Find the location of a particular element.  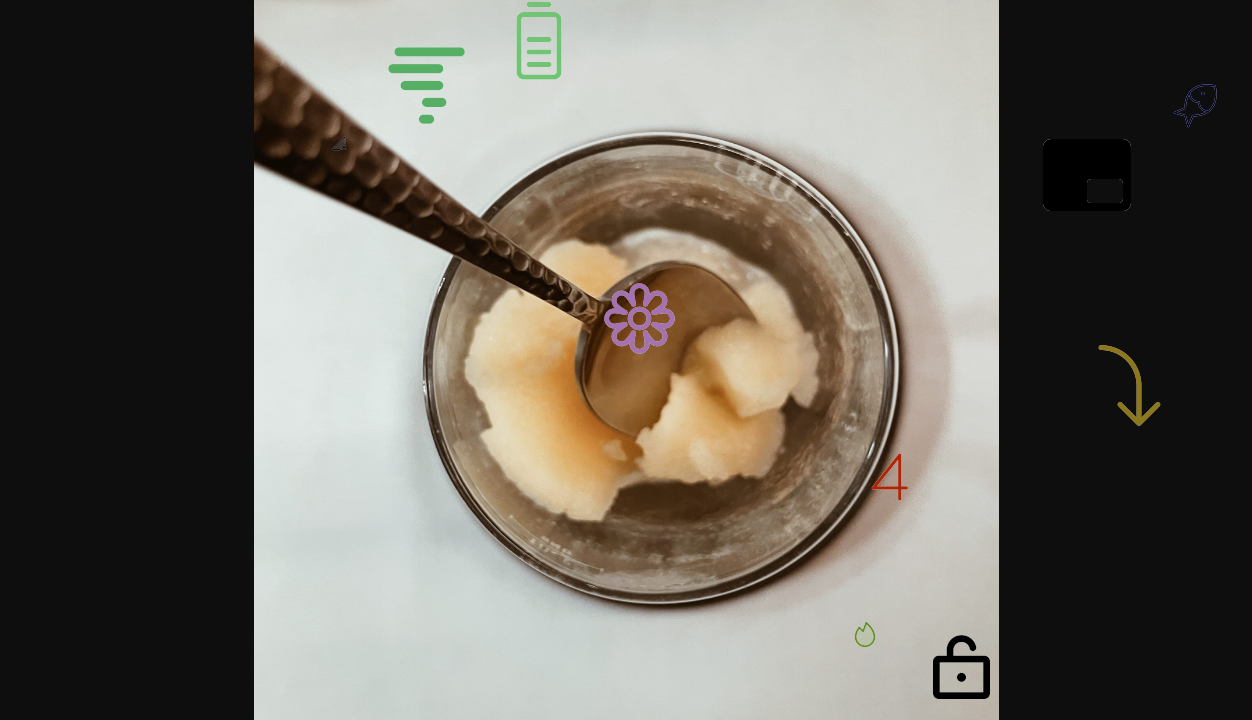

indicates high battery level is located at coordinates (539, 42).